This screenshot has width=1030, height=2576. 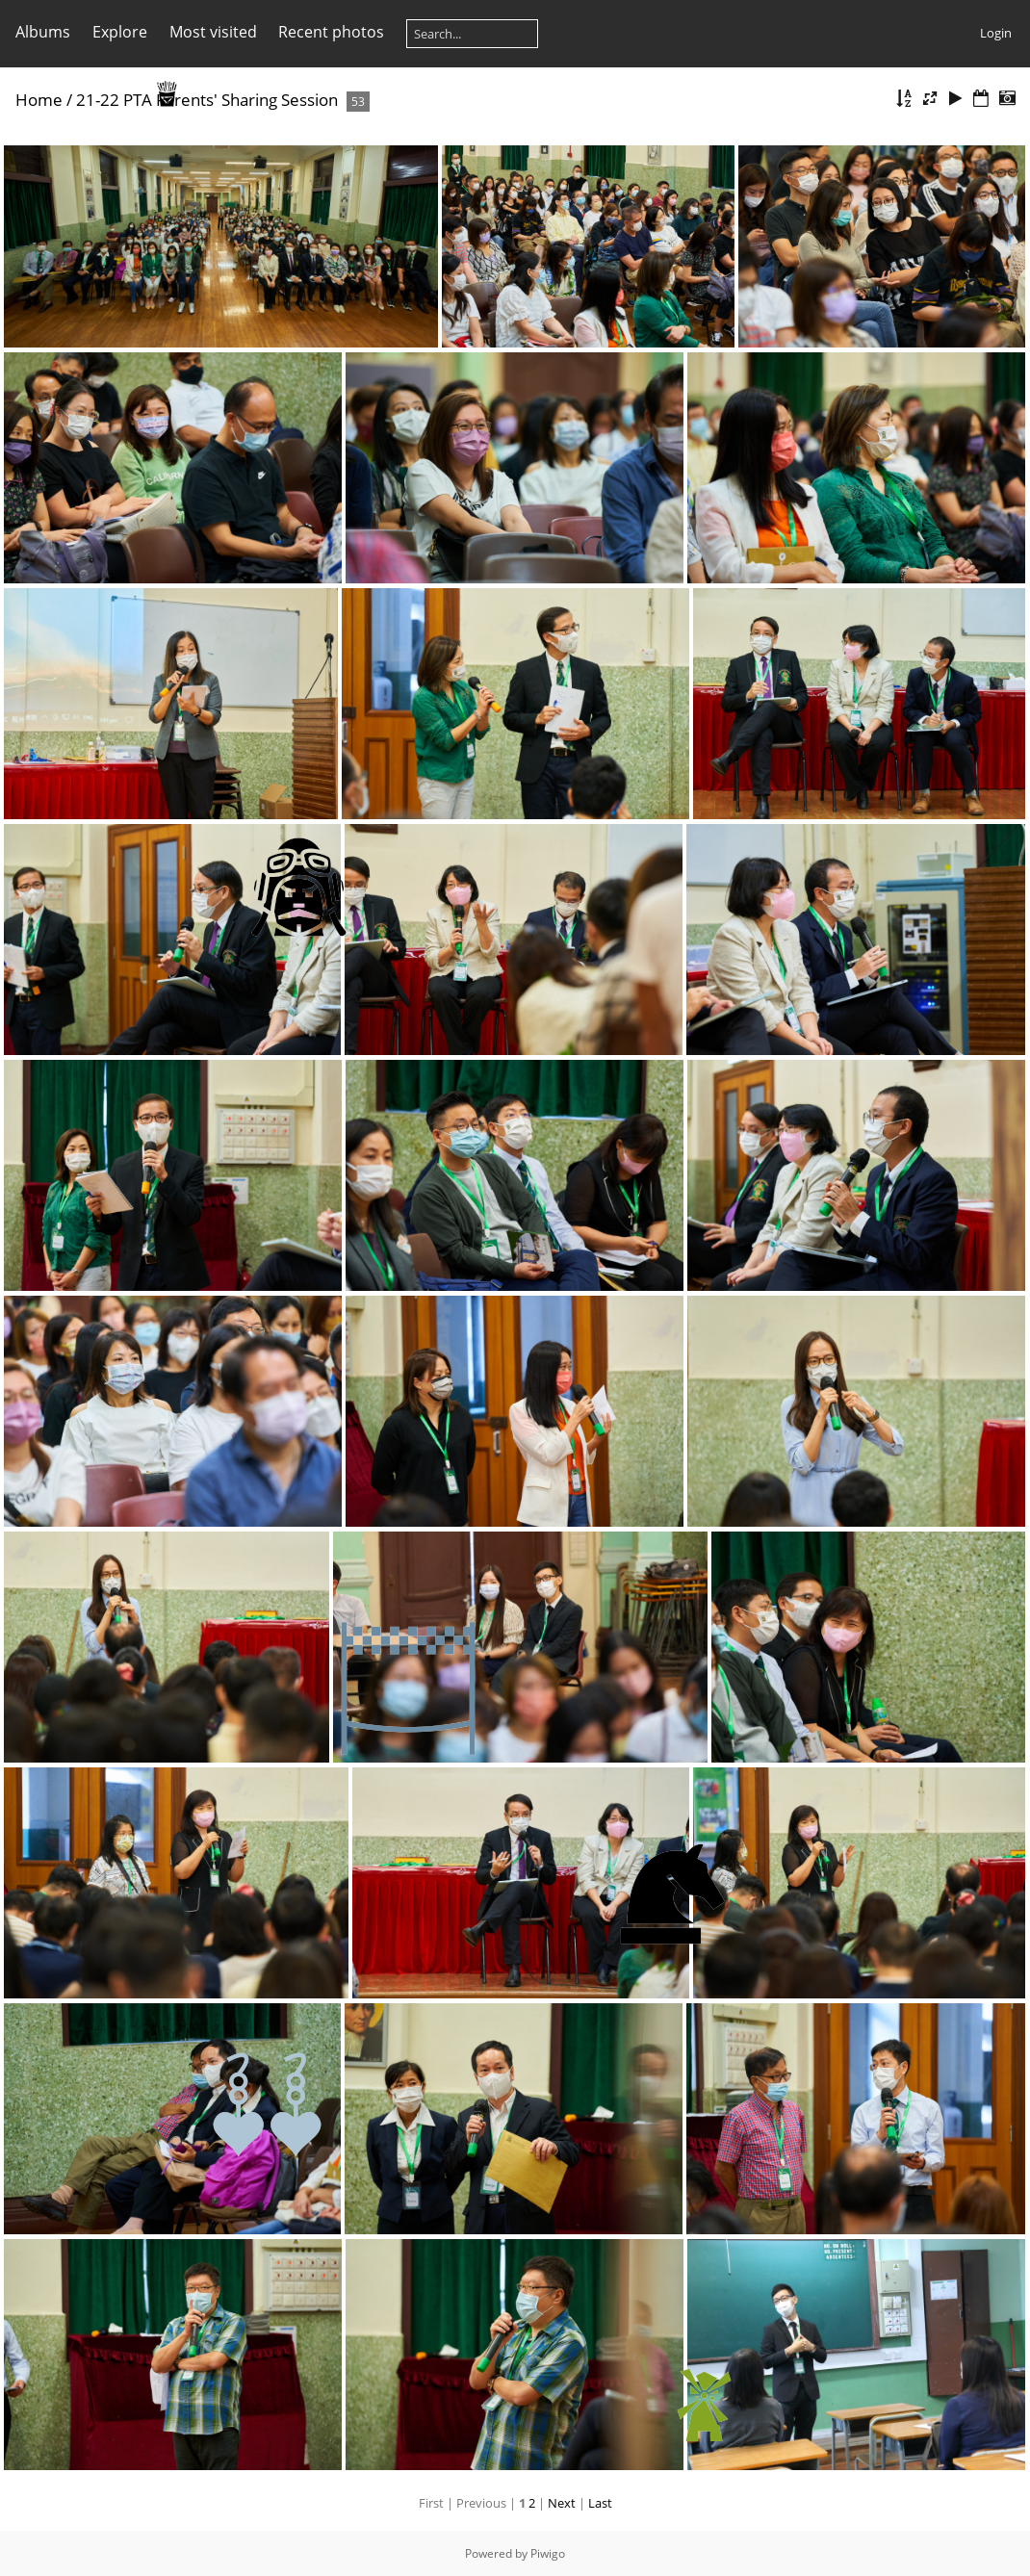 What do you see at coordinates (673, 1885) in the screenshot?
I see `play chess or strategy games` at bounding box center [673, 1885].